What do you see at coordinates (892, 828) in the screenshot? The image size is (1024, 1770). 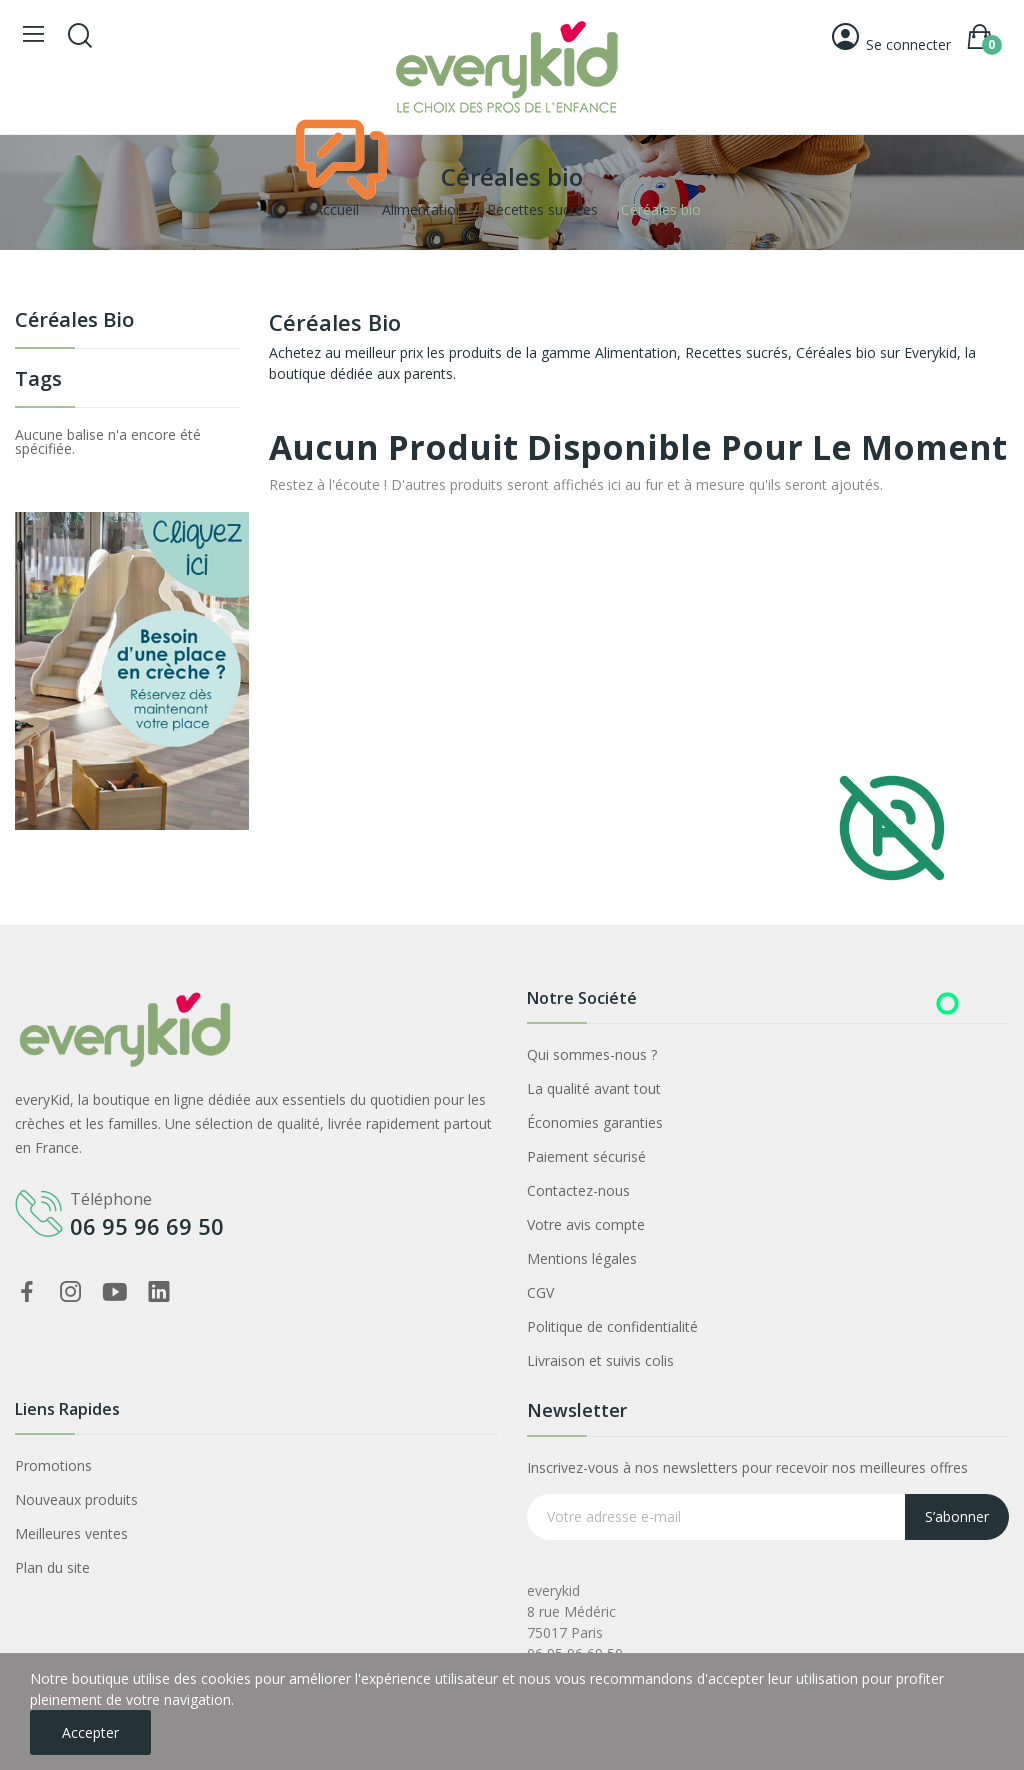 I see `no parking available` at bounding box center [892, 828].